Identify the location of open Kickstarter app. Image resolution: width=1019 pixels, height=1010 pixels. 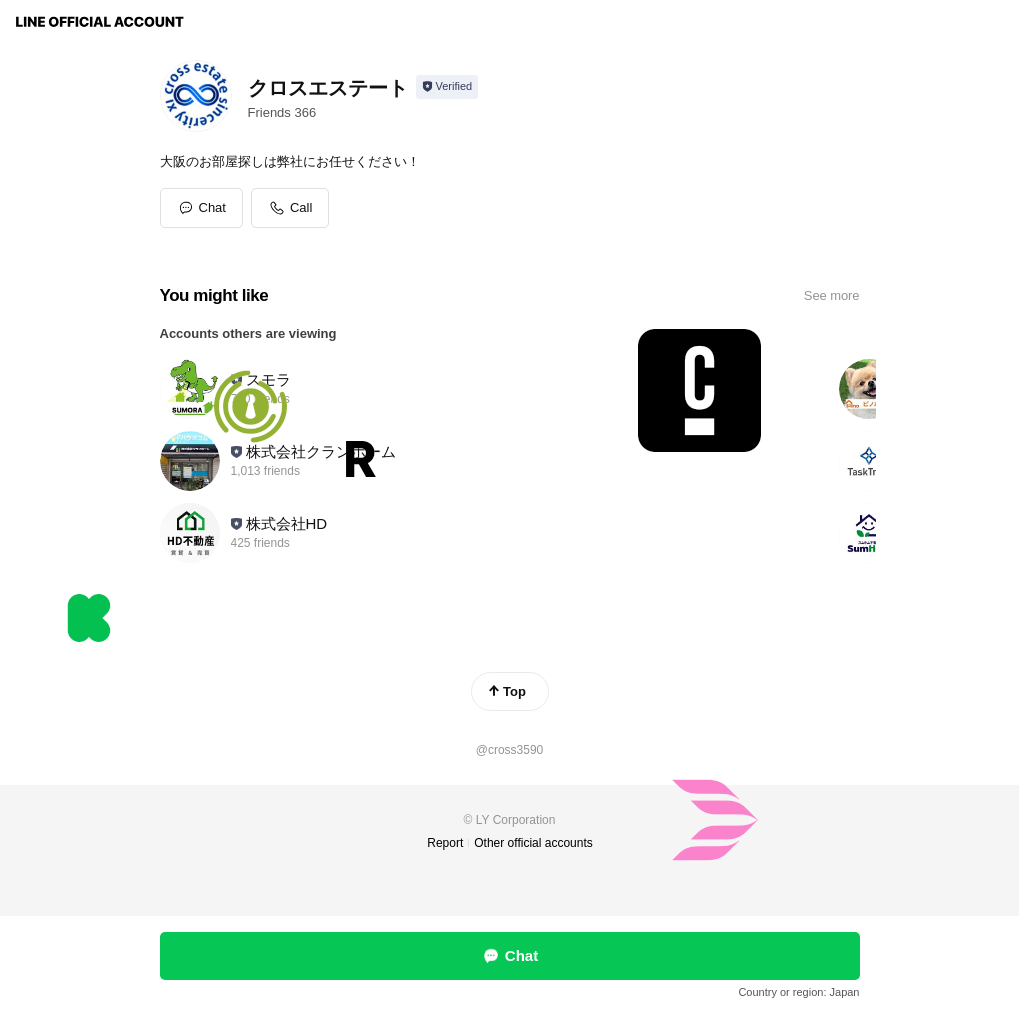
(89, 618).